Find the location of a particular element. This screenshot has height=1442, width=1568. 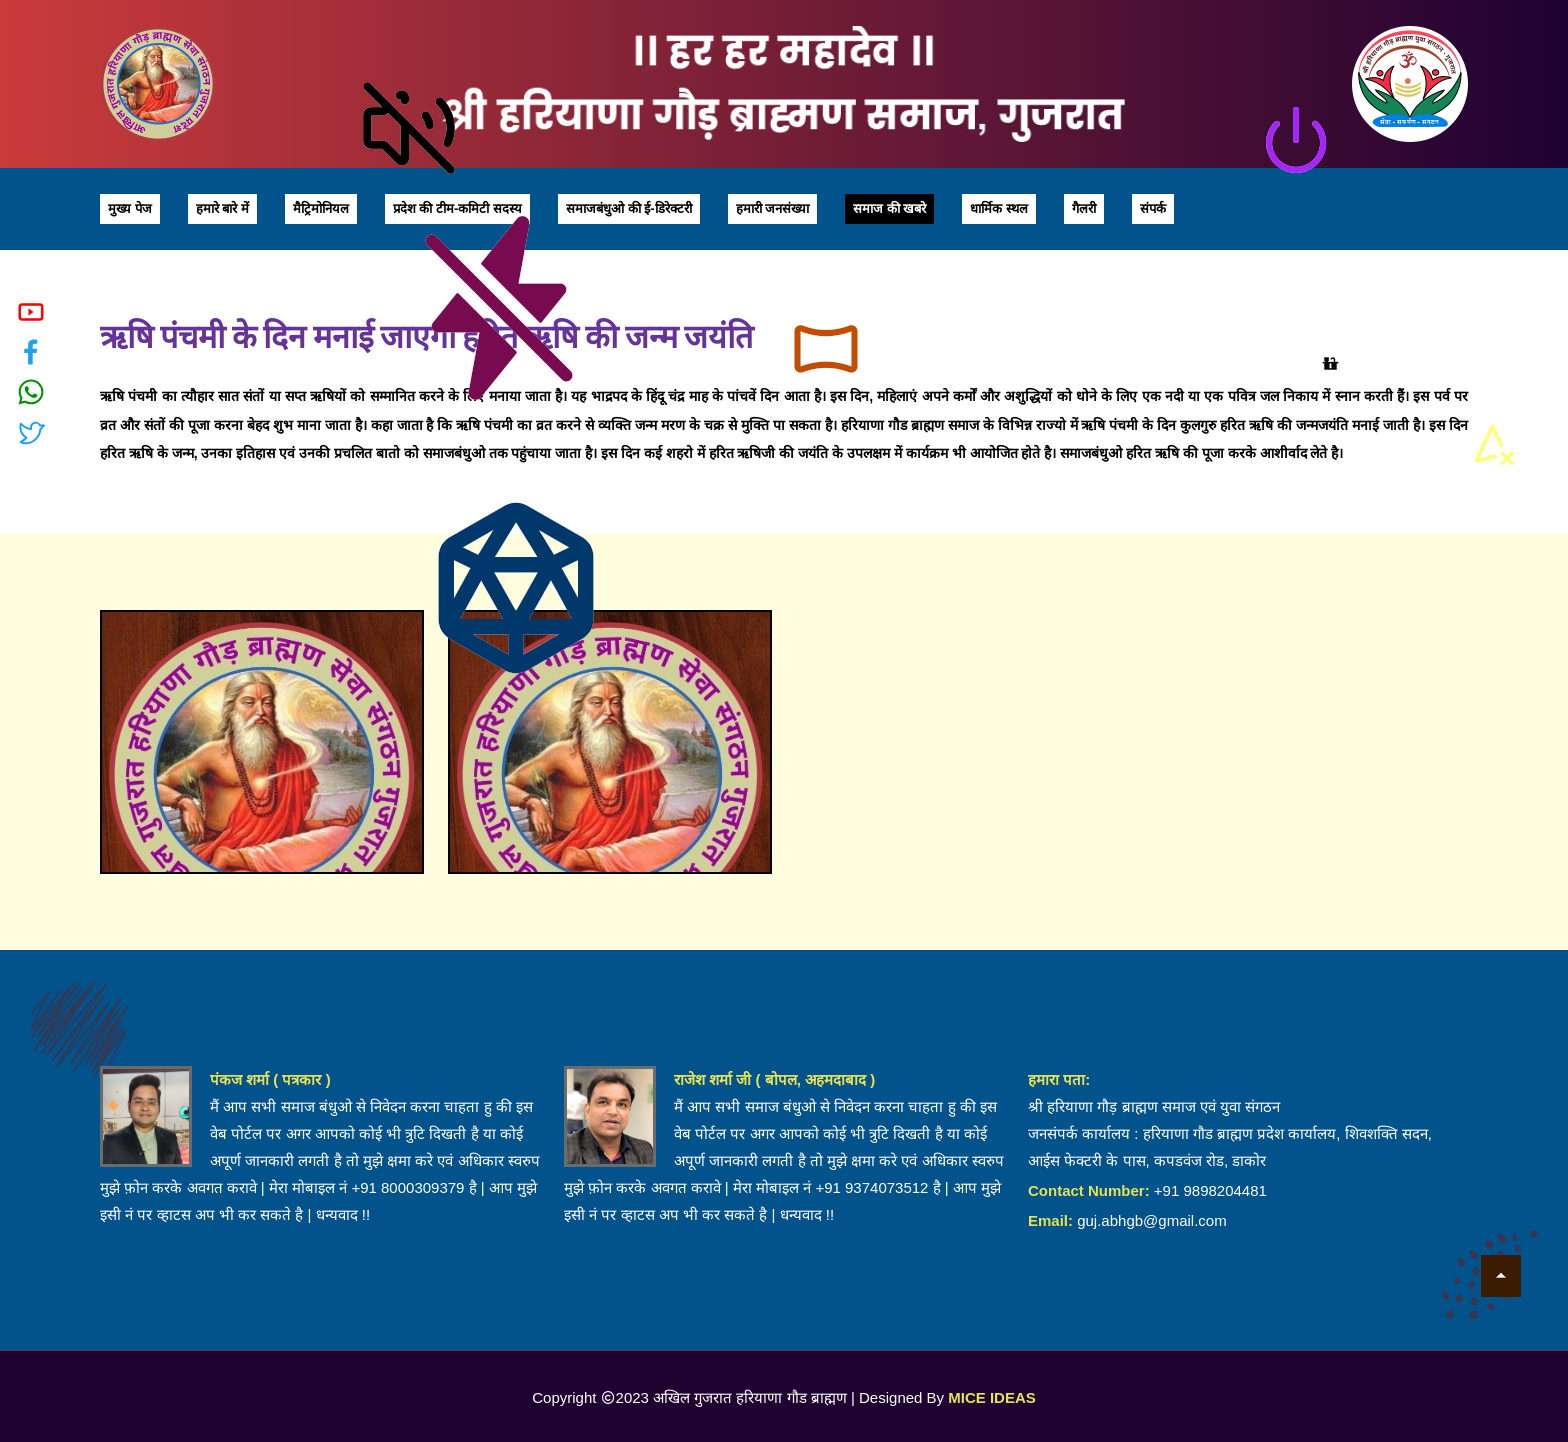

browse kitchen countertop options is located at coordinates (1330, 363).